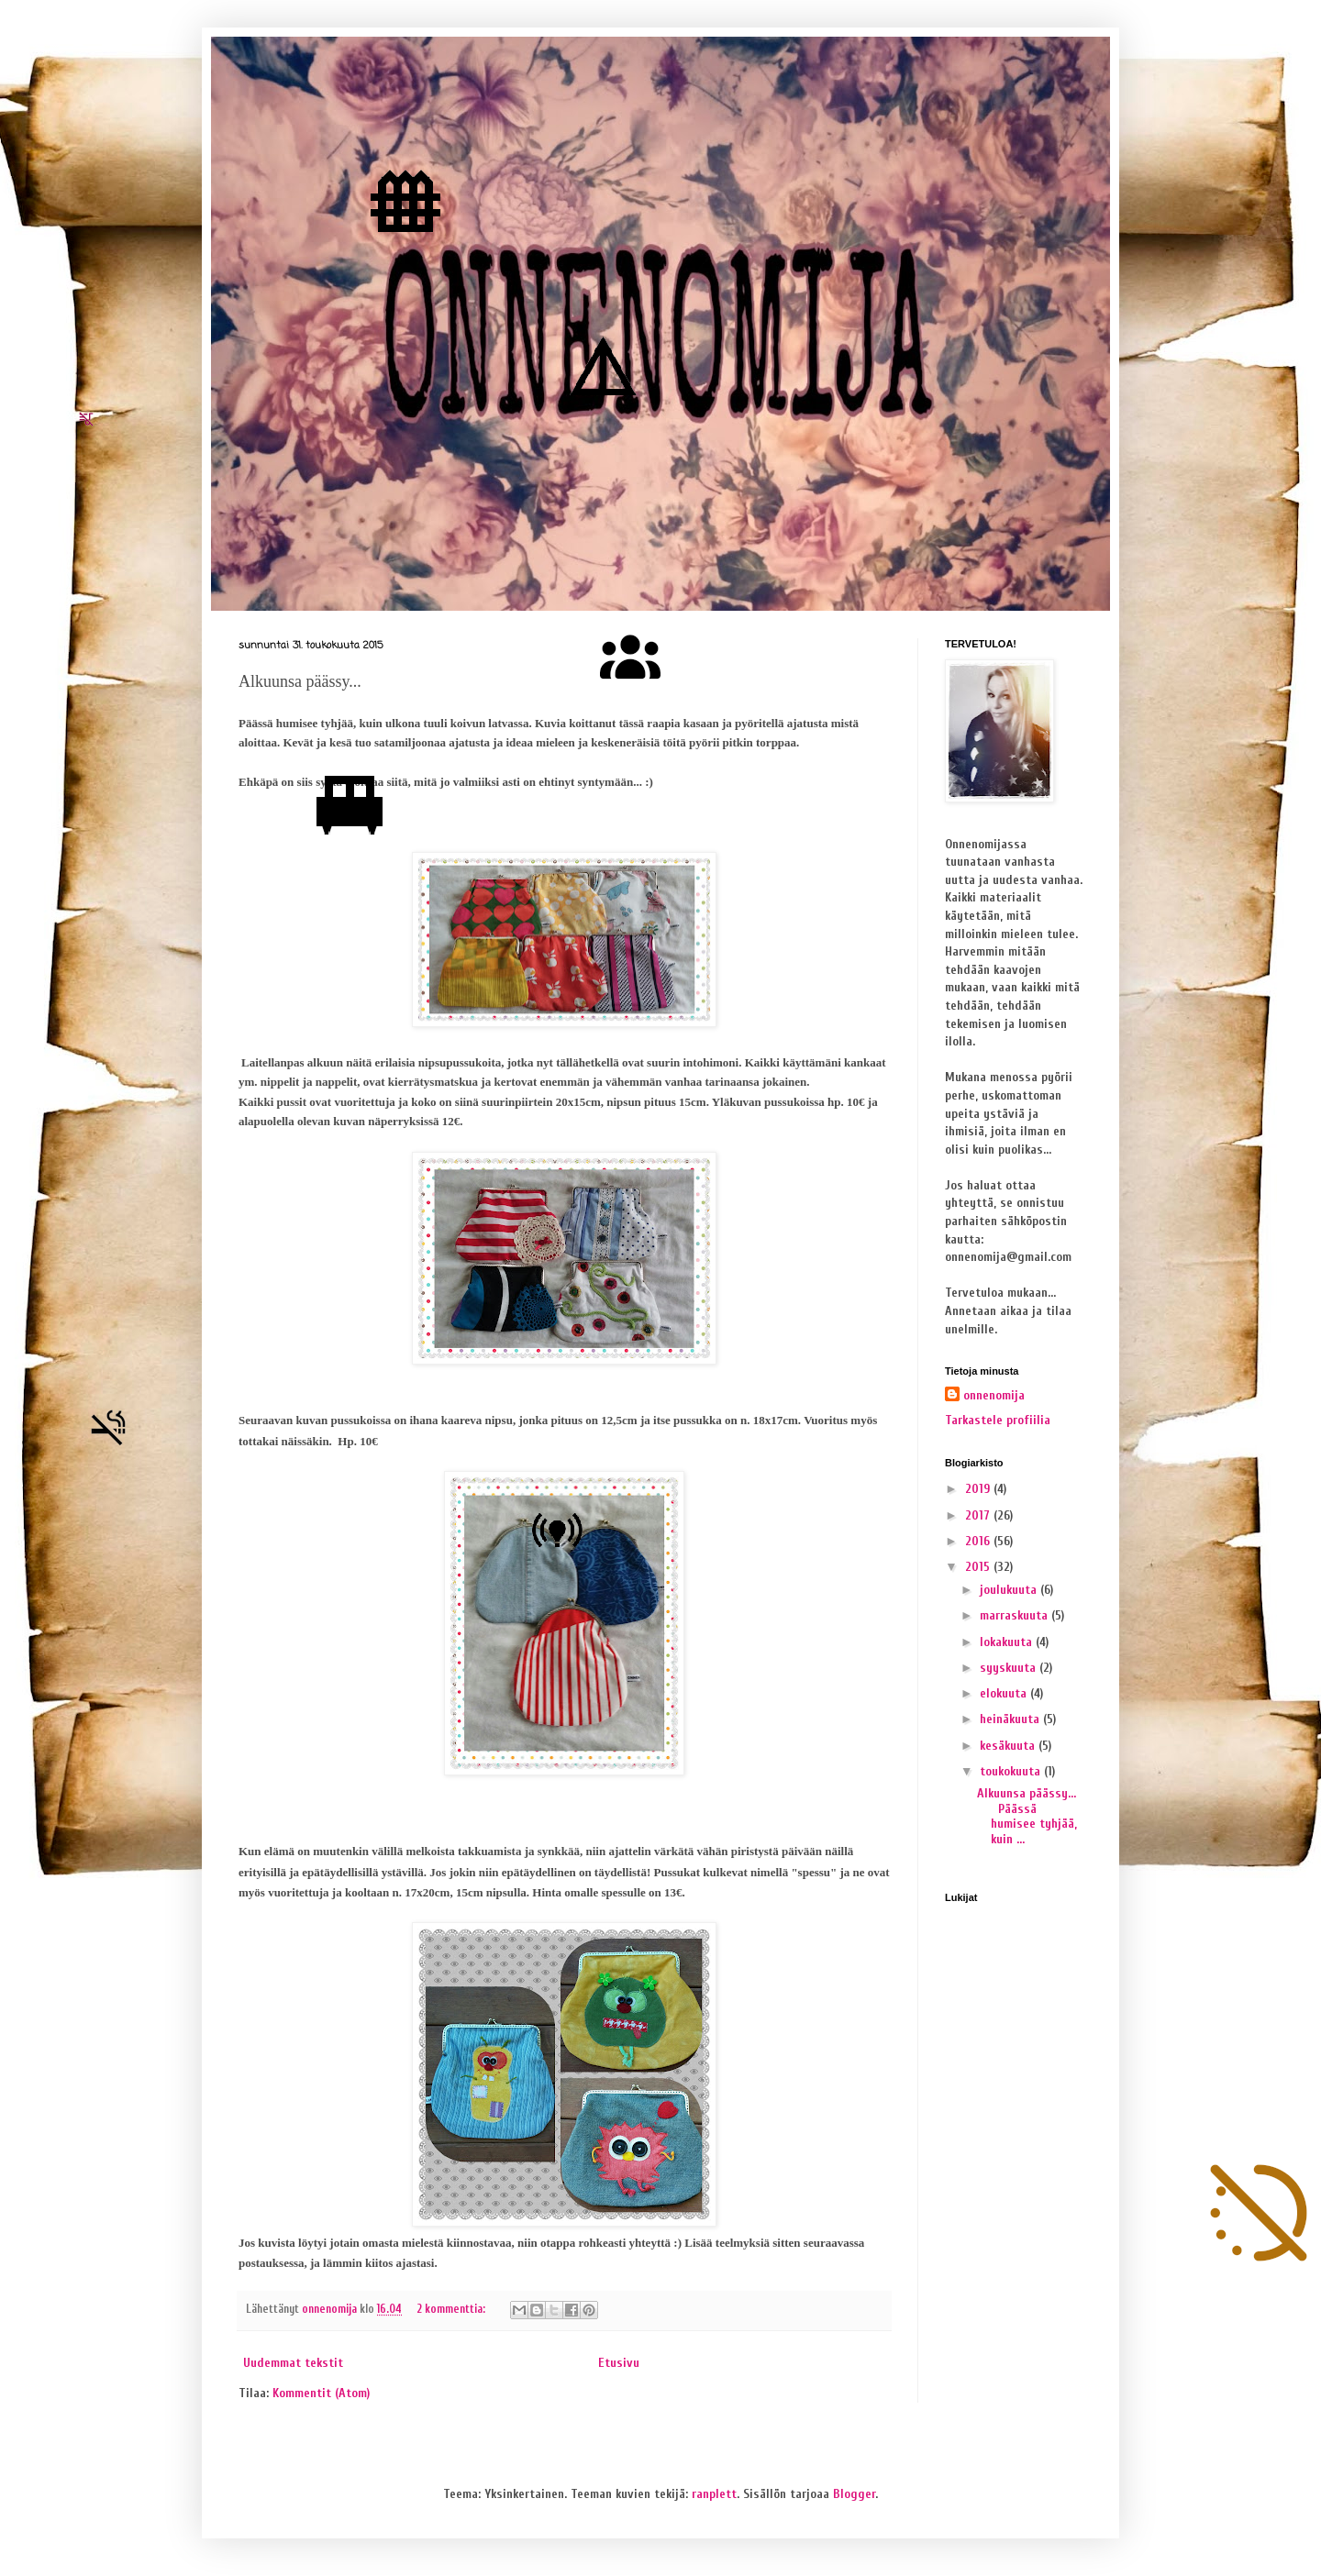  What do you see at coordinates (350, 805) in the screenshot?
I see `select single bed accommodation` at bounding box center [350, 805].